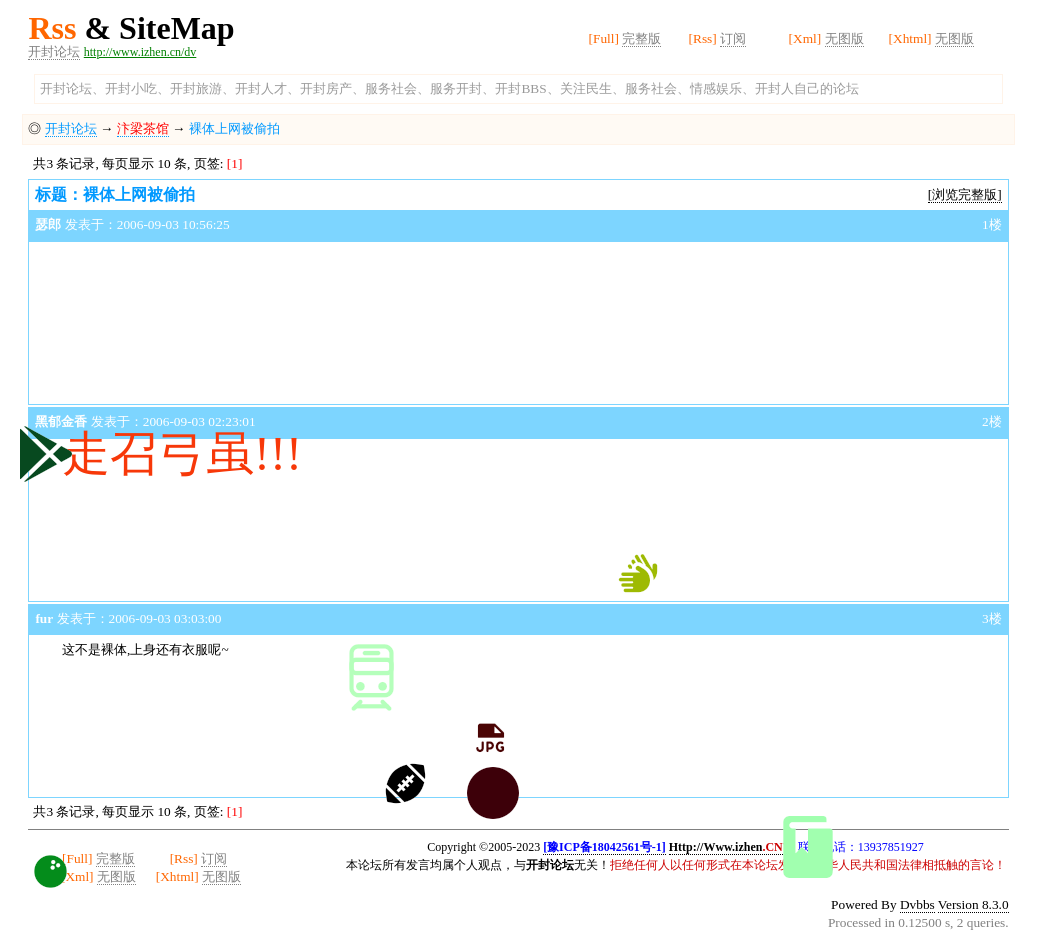 This screenshot has height=933, width=1037. I want to click on view or open a JPG image file, so click(491, 739).